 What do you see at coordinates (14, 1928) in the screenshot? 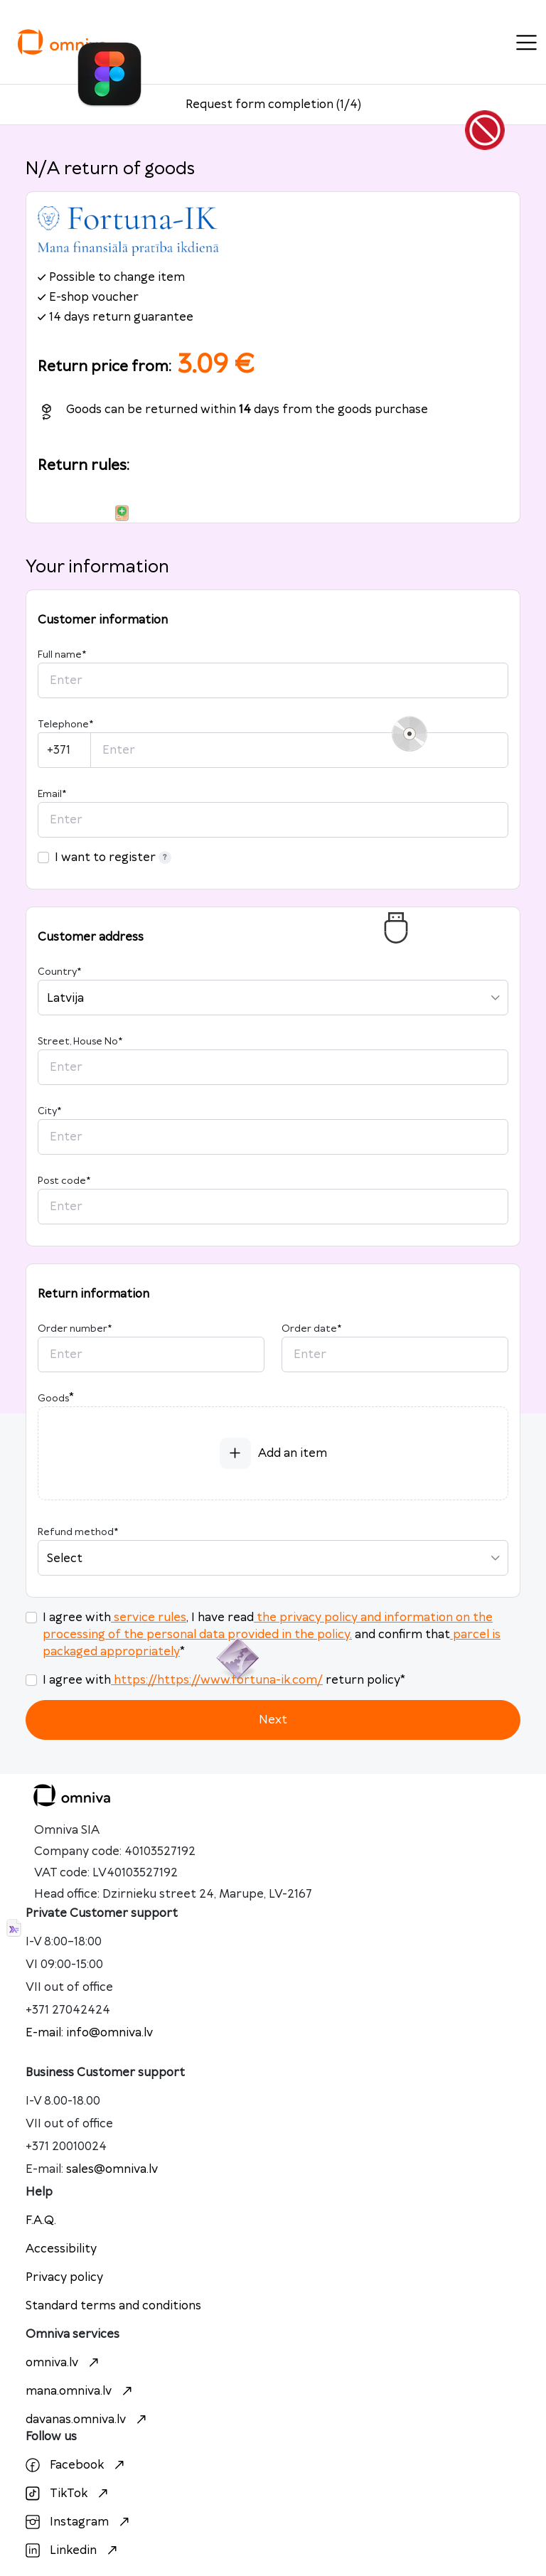
I see `a haskell source code file` at bounding box center [14, 1928].